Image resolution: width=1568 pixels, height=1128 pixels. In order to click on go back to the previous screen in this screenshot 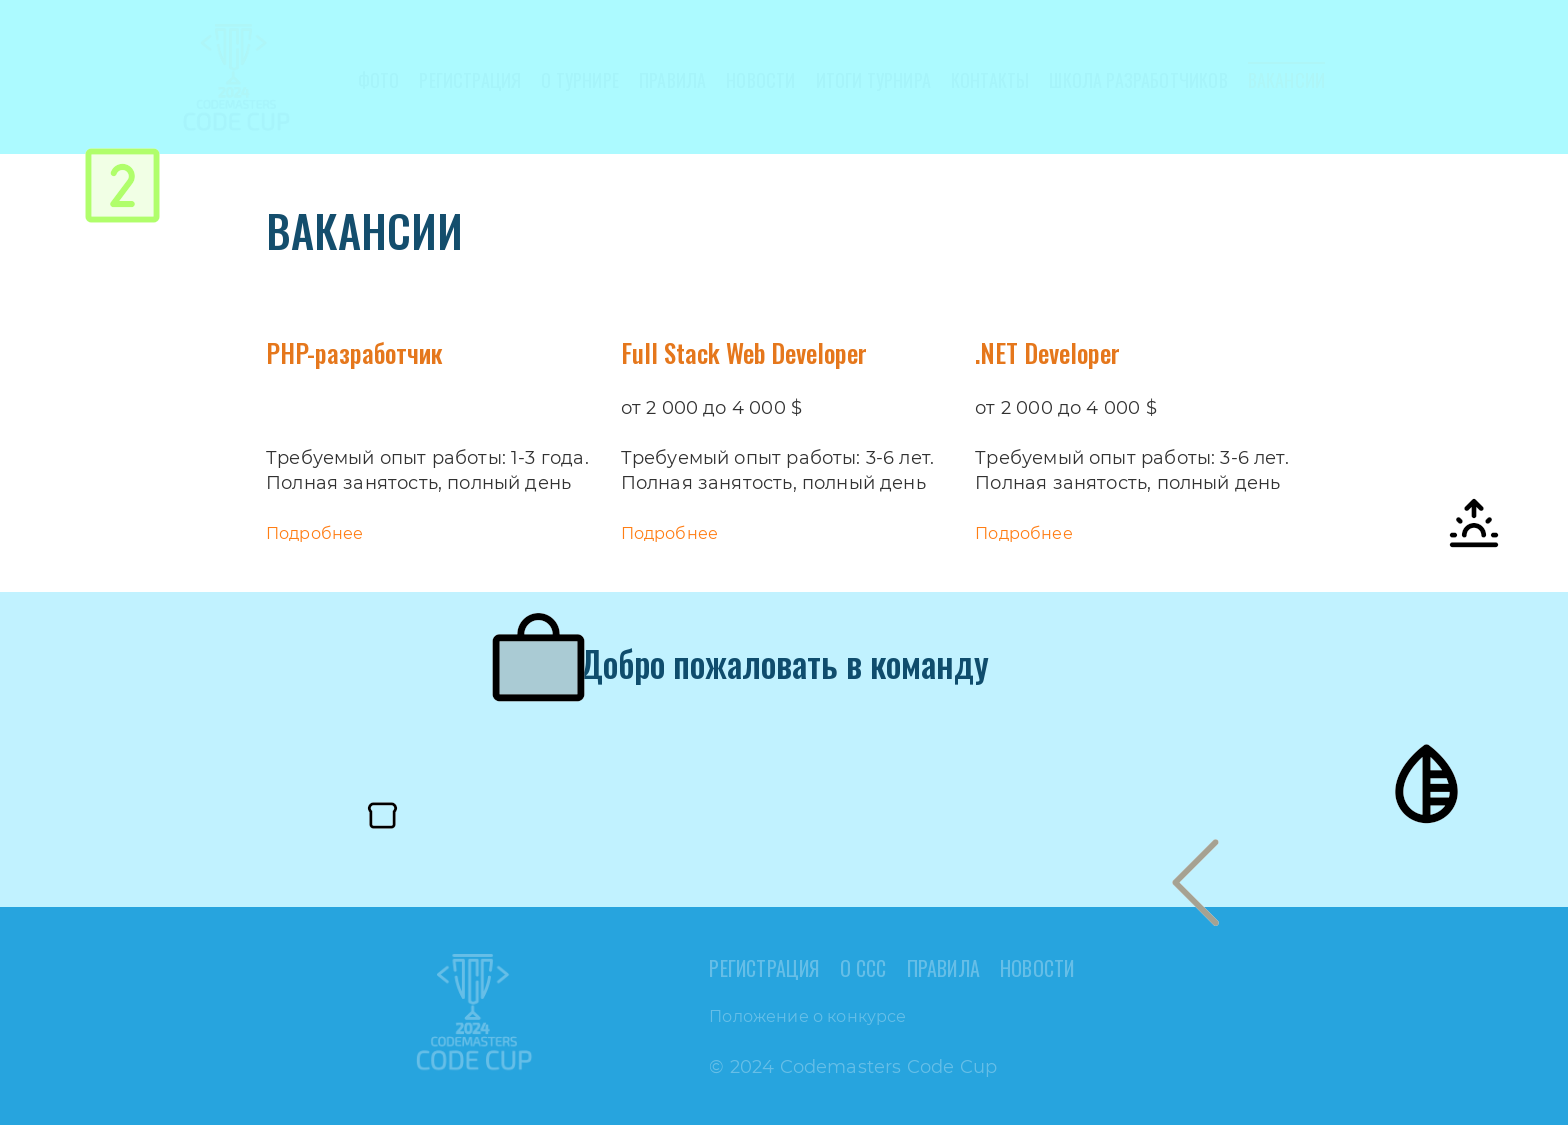, I will do `click(1199, 882)`.